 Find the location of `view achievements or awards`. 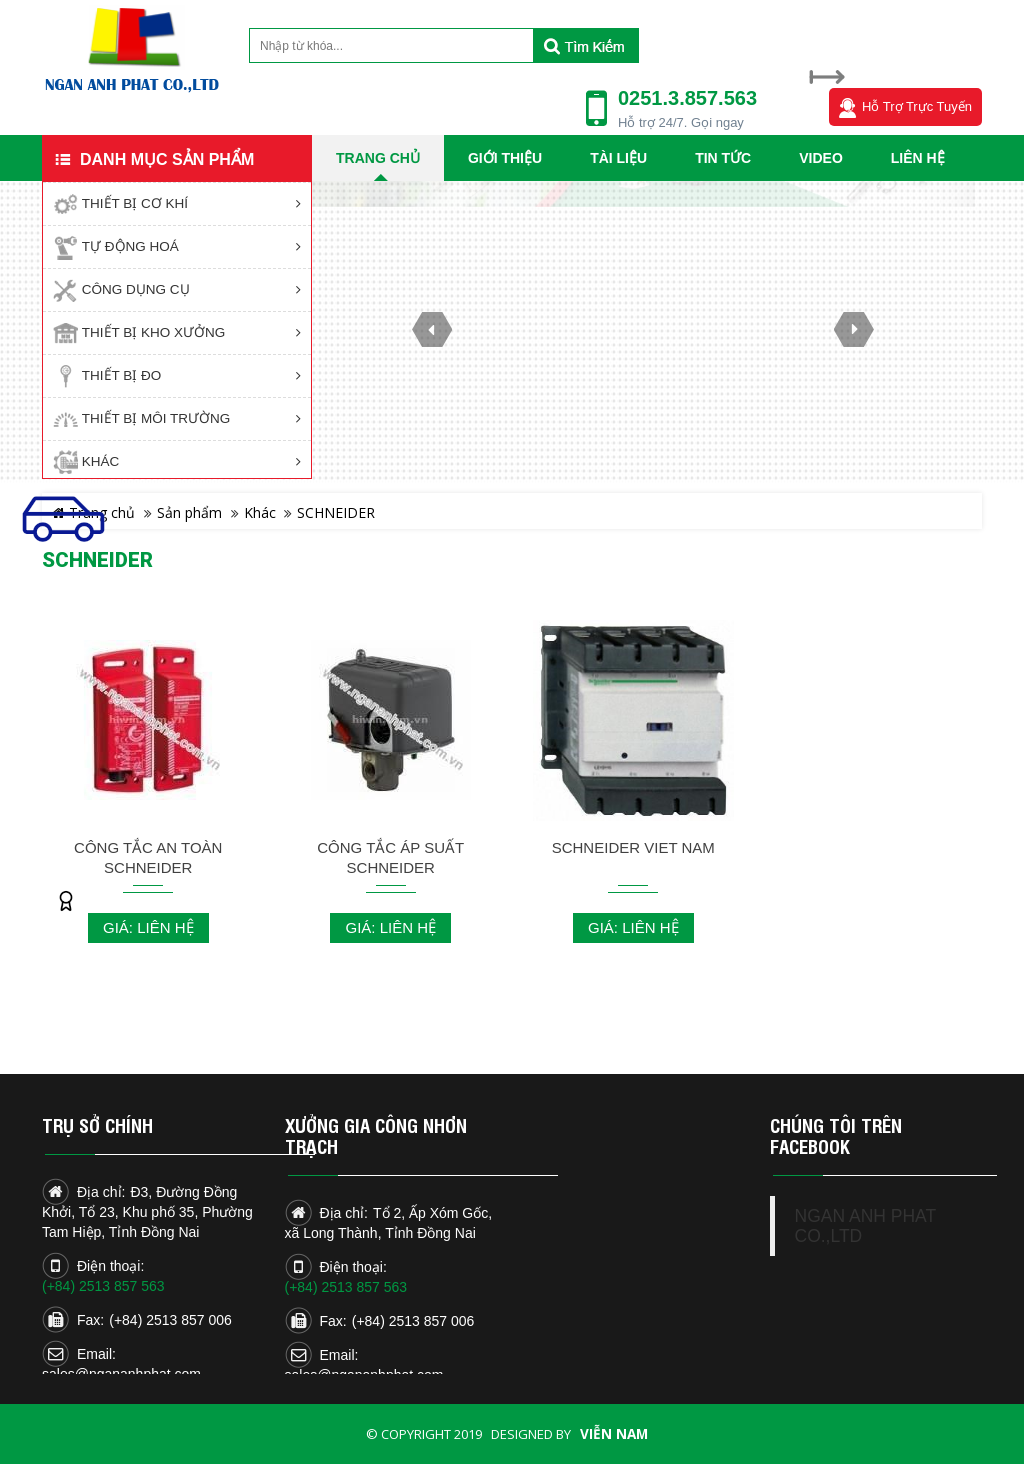

view achievements or awards is located at coordinates (66, 901).